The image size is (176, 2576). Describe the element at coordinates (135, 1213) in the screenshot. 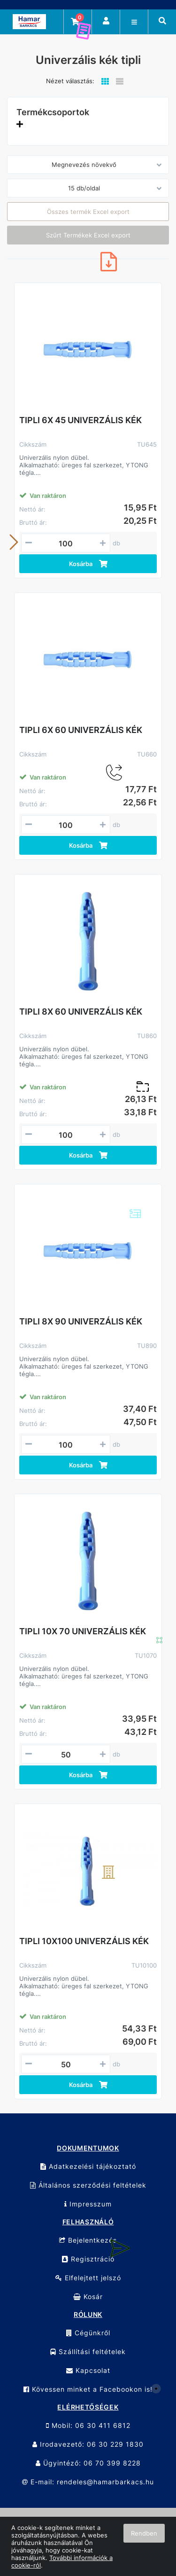

I see `view invoice details` at that location.